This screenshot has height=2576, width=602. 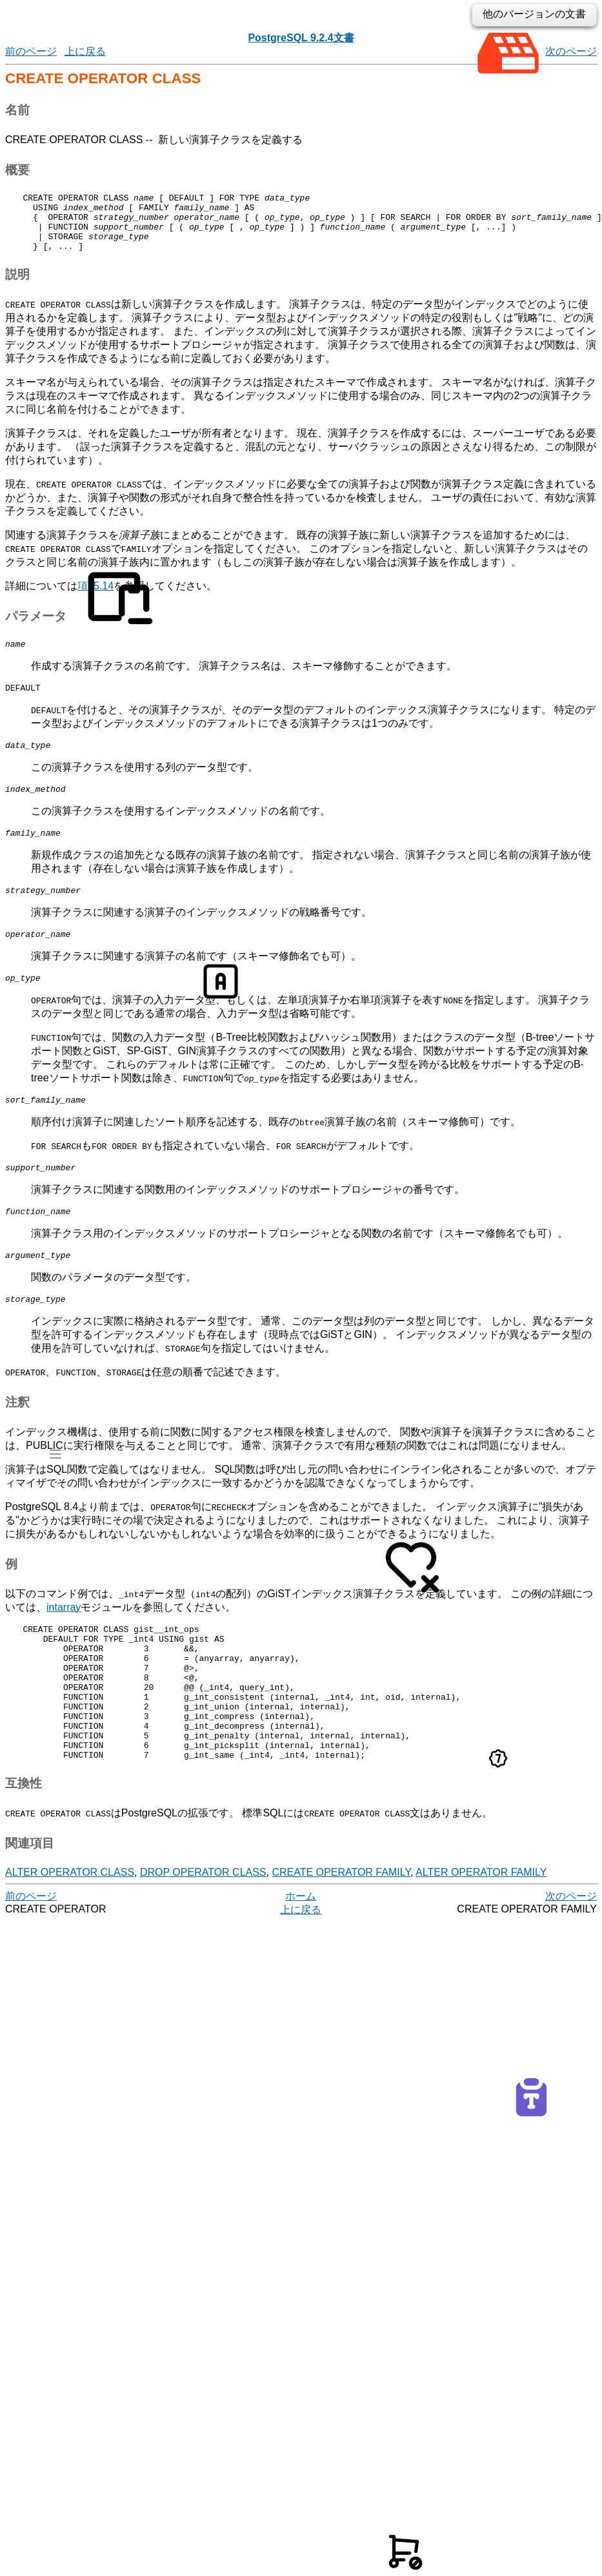 What do you see at coordinates (119, 600) in the screenshot?
I see `remove a device from your account` at bounding box center [119, 600].